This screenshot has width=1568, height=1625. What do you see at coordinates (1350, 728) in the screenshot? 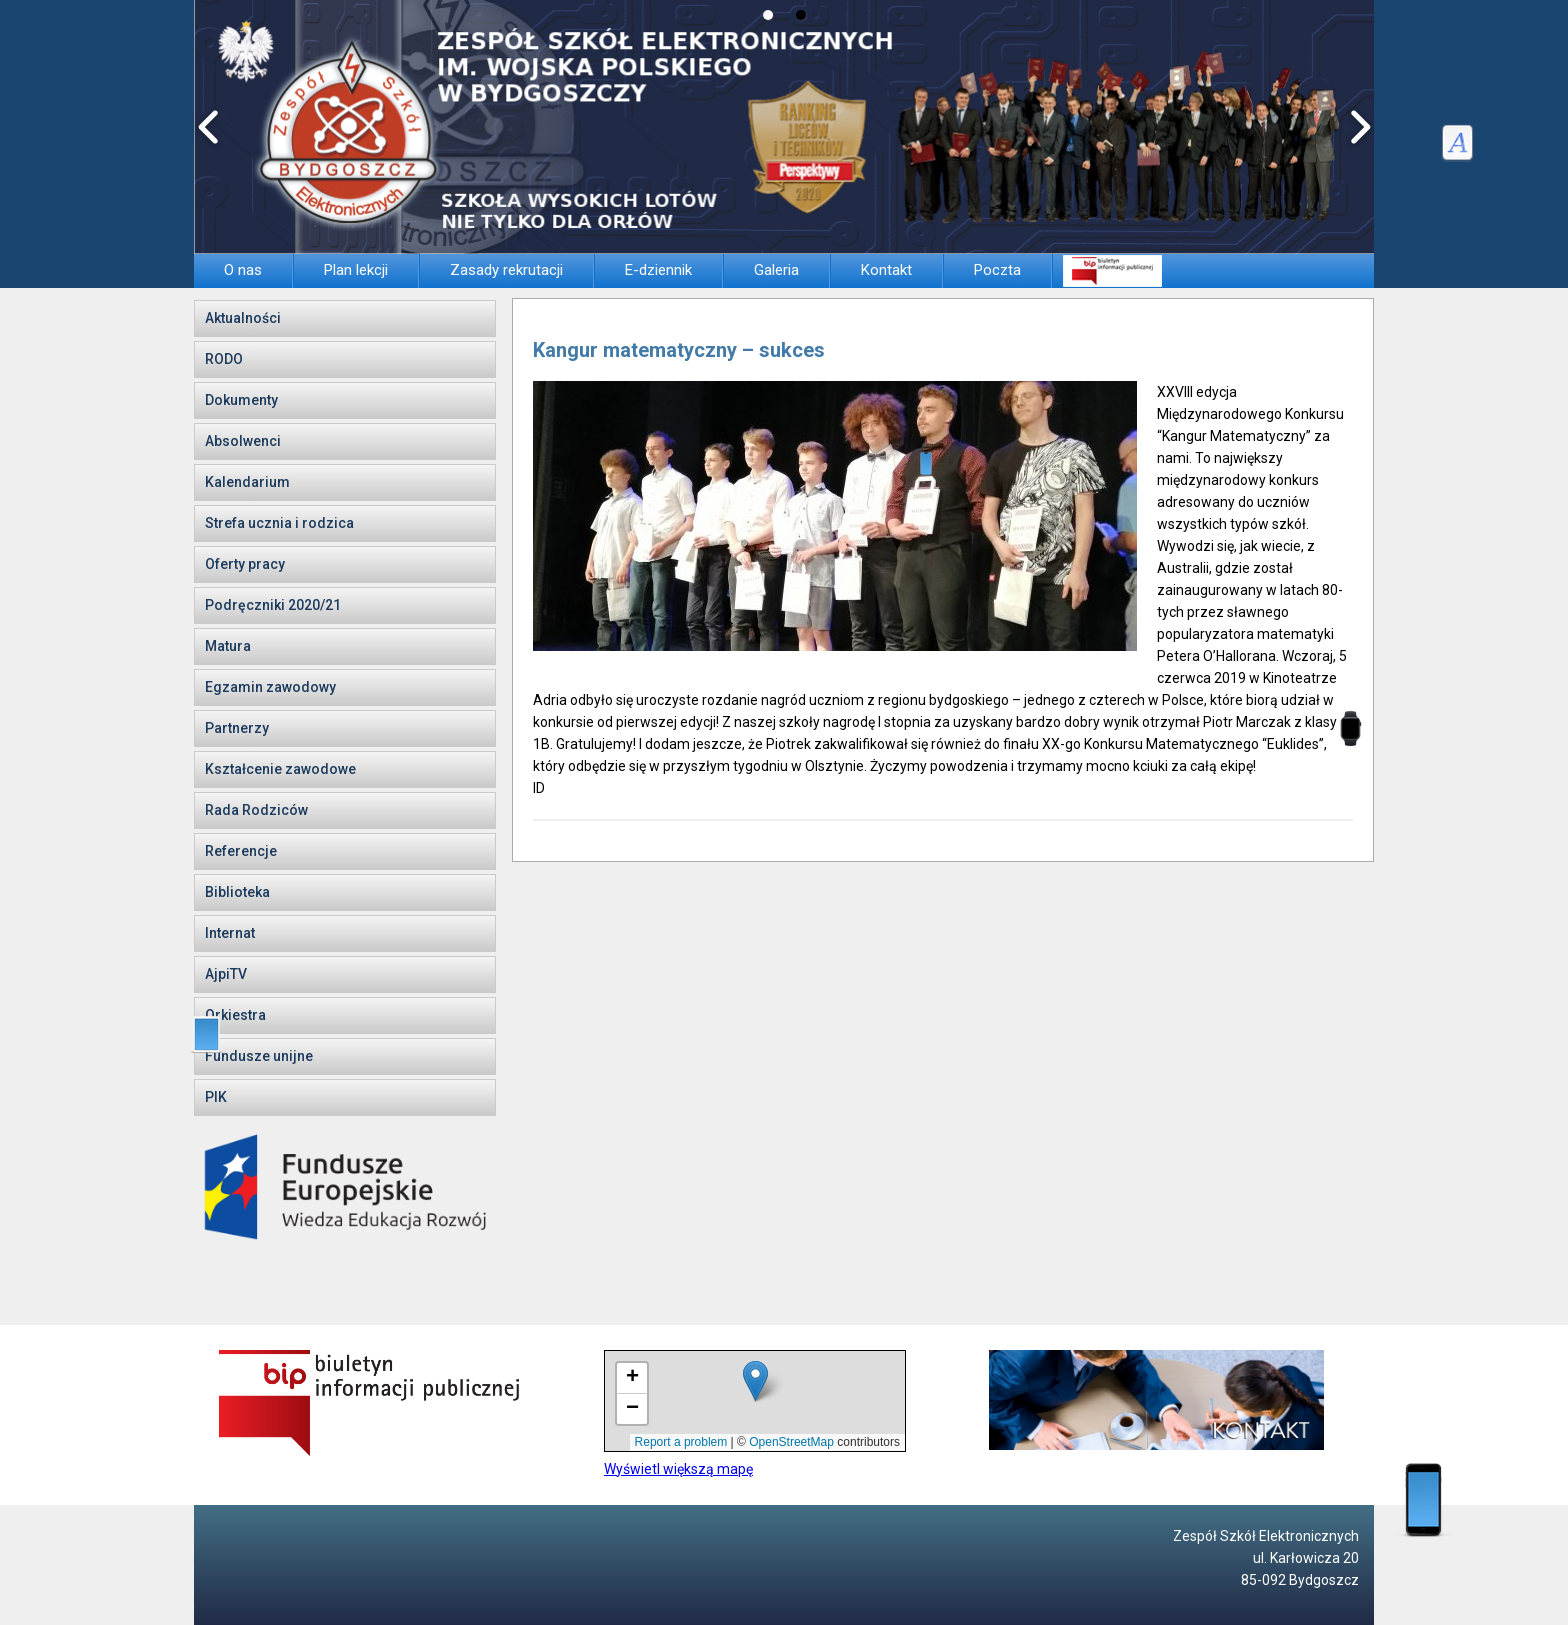
I see `apple watch se (2nd generation) device icon` at bounding box center [1350, 728].